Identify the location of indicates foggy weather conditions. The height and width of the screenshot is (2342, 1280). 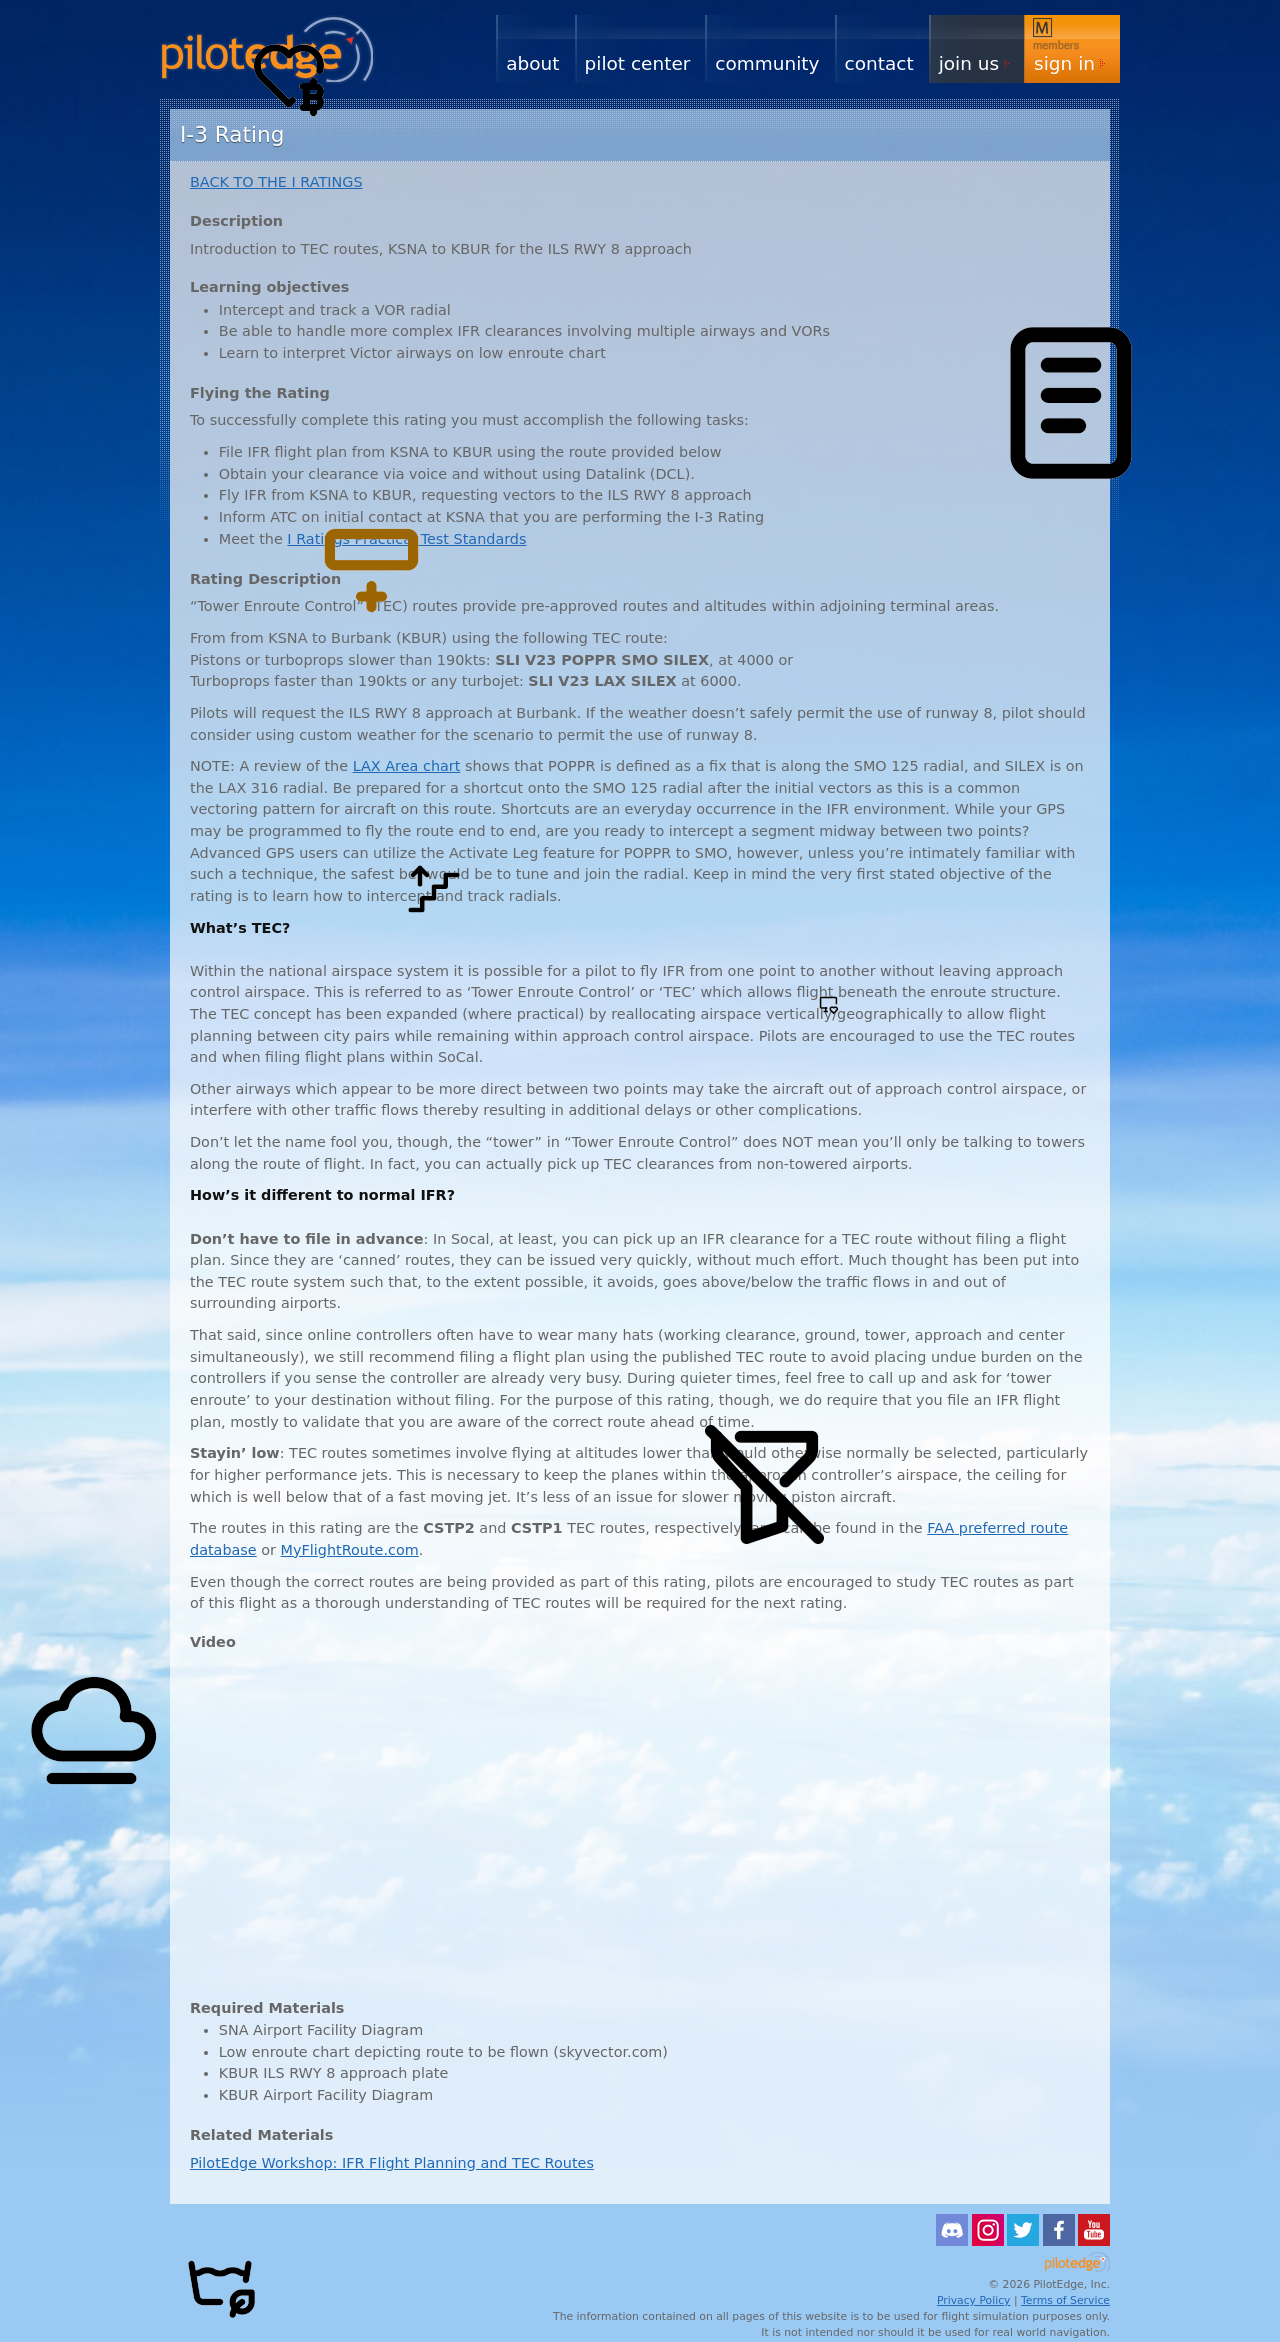
(91, 1733).